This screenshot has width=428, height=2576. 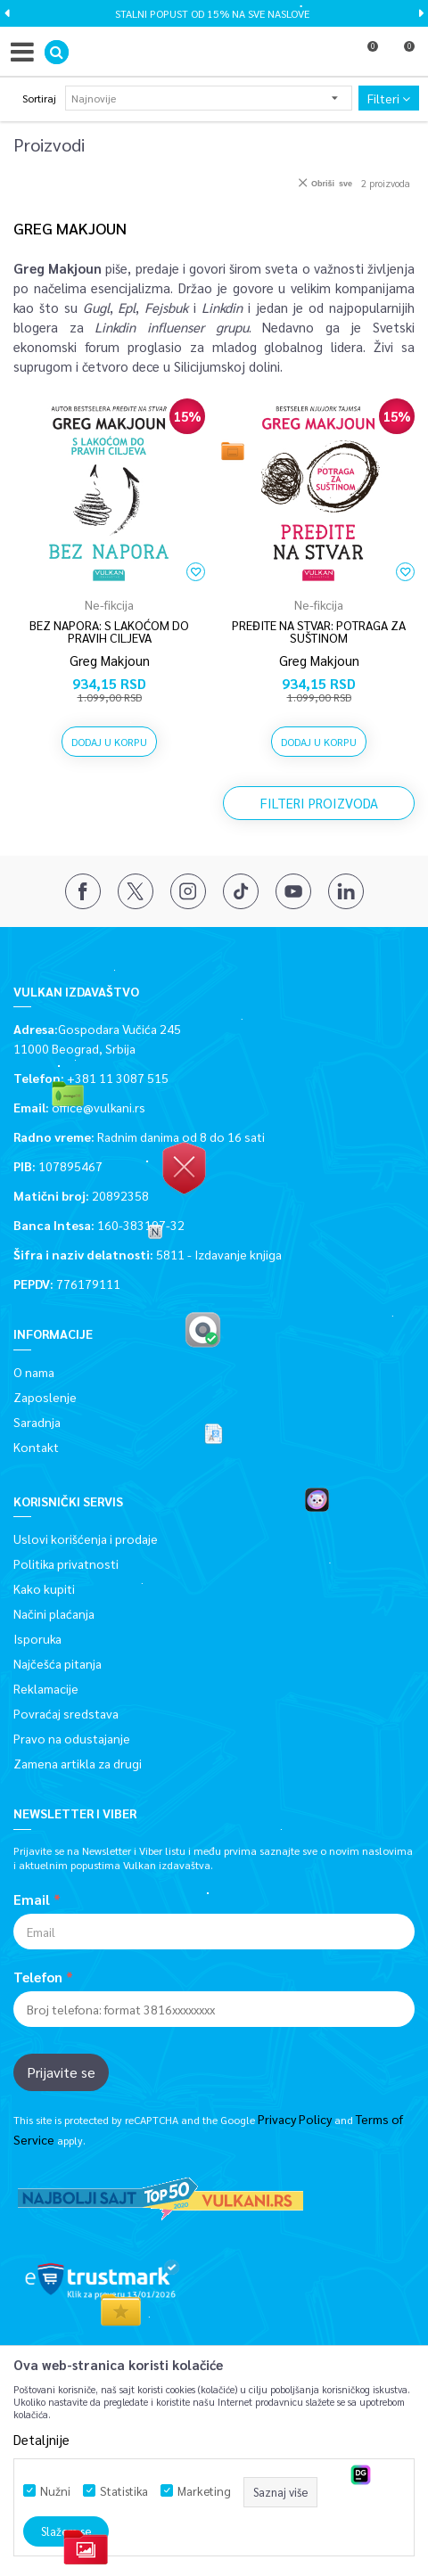 I want to click on open Image Playground app, so click(x=317, y=1499).